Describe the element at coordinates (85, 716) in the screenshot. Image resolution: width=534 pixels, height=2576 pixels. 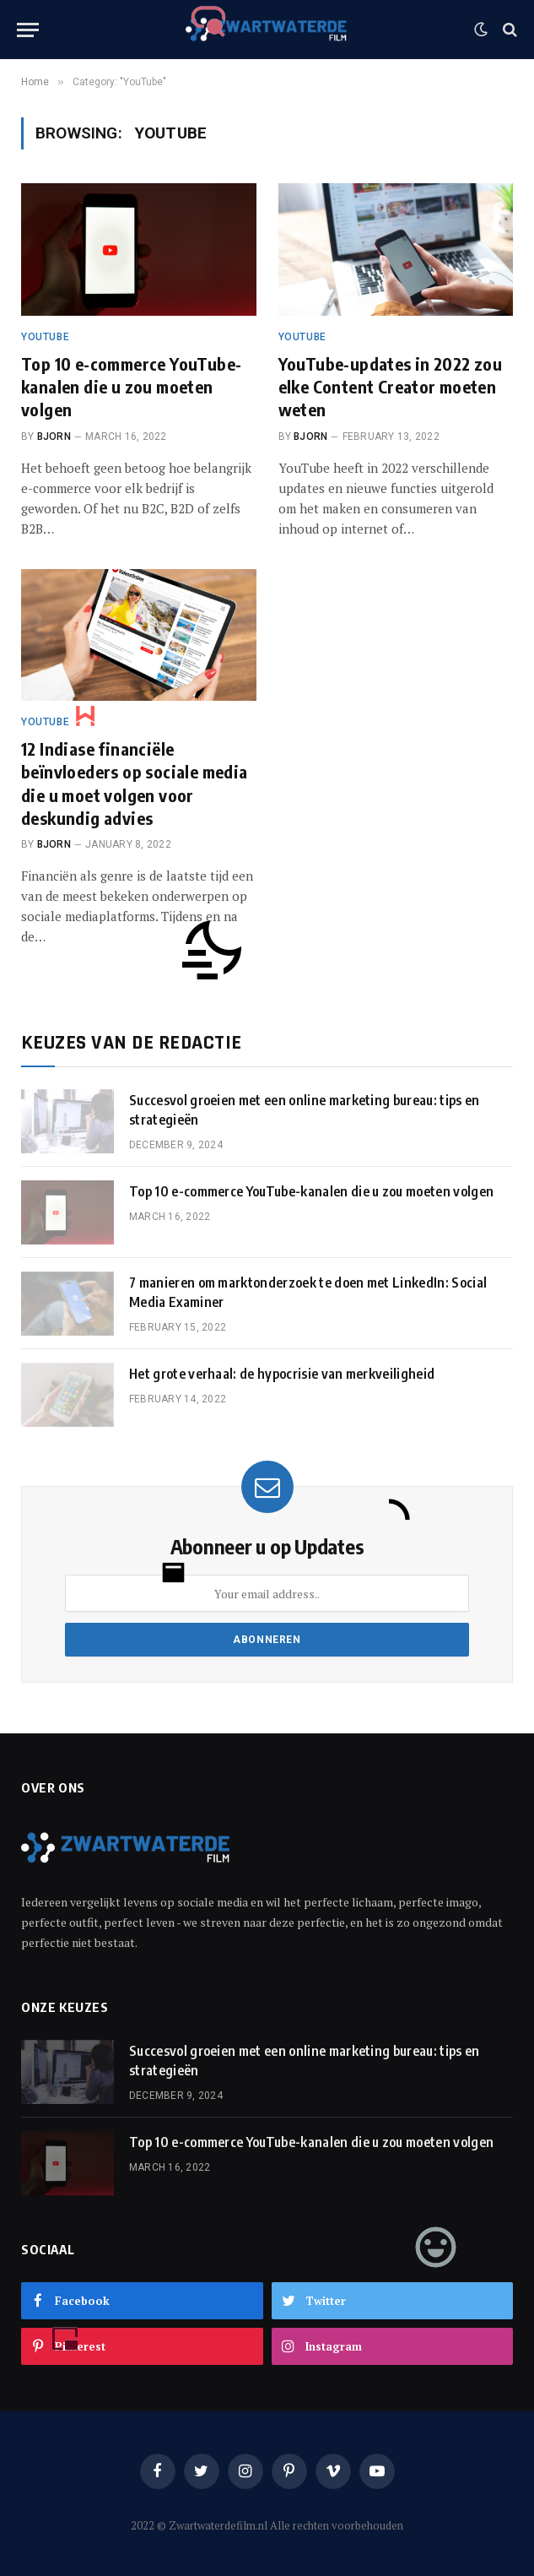
I see `wsh brand logo` at that location.